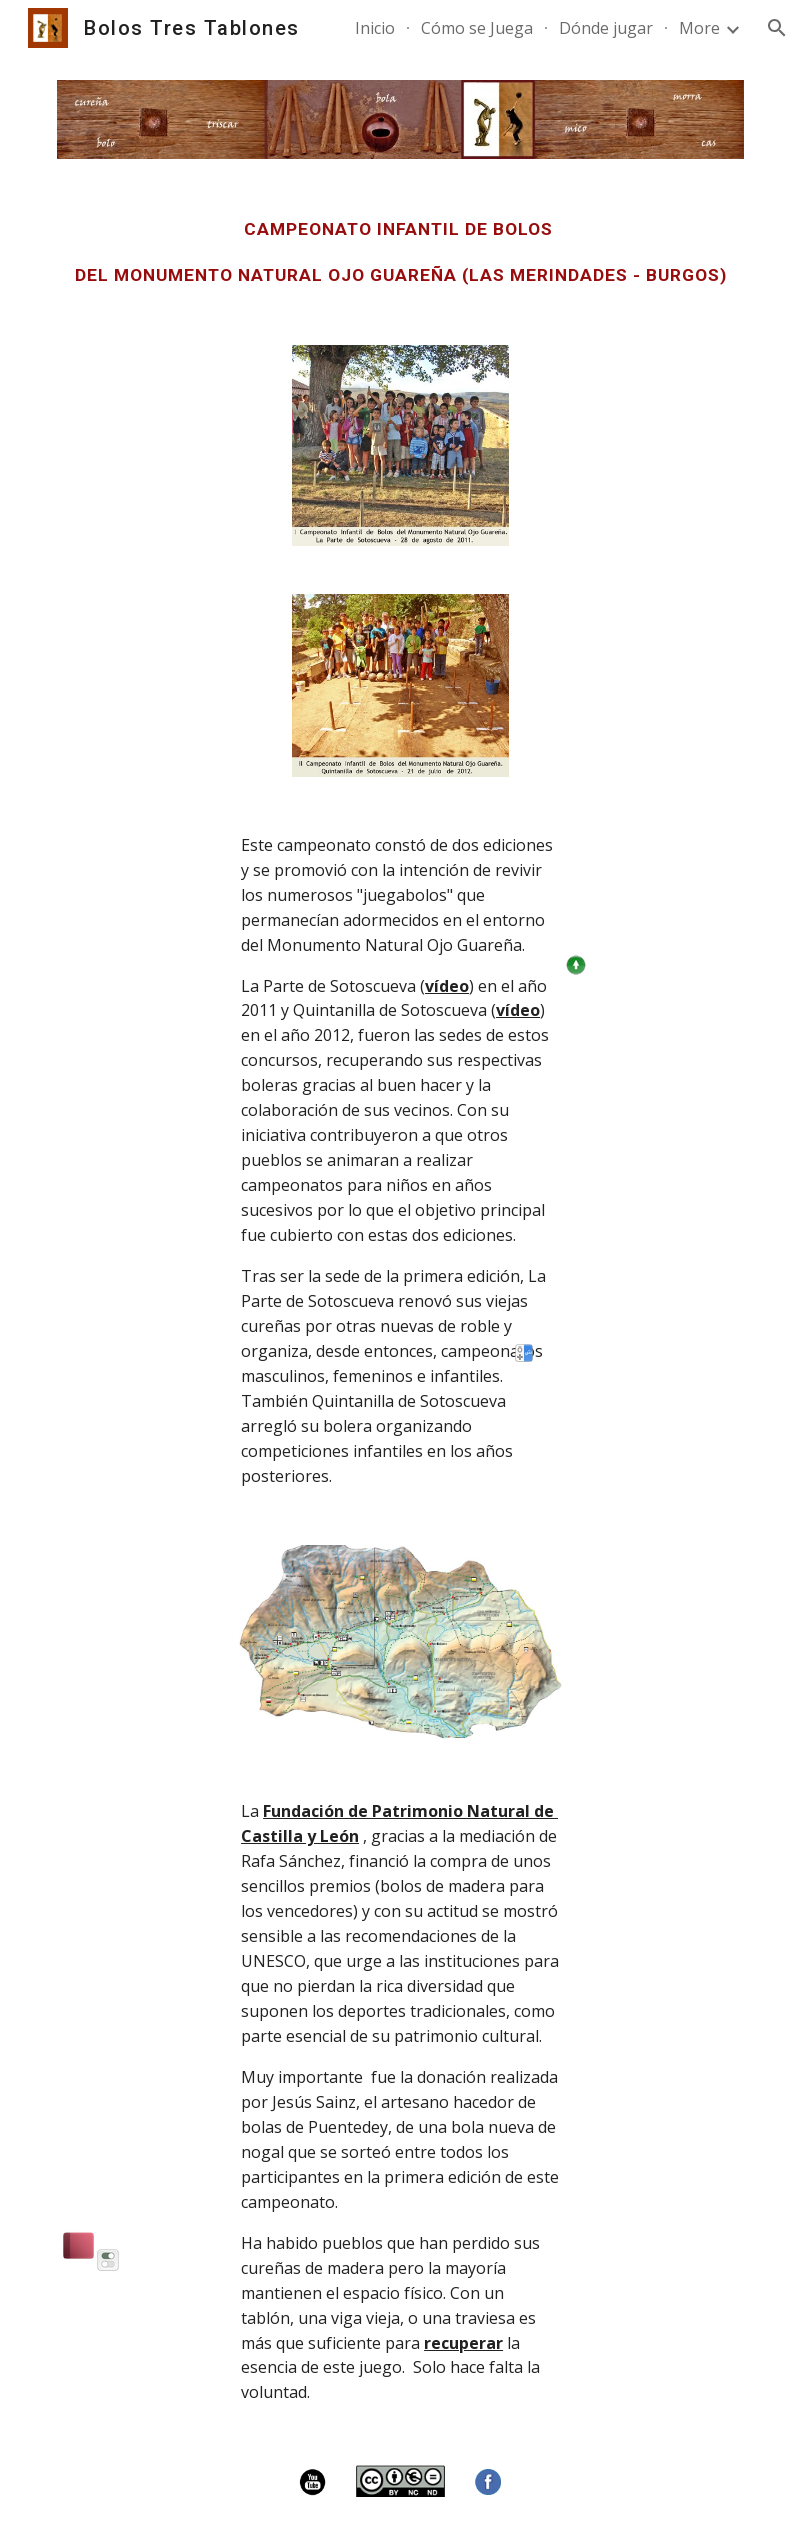  I want to click on open gnome tweaks settings, so click(108, 2260).